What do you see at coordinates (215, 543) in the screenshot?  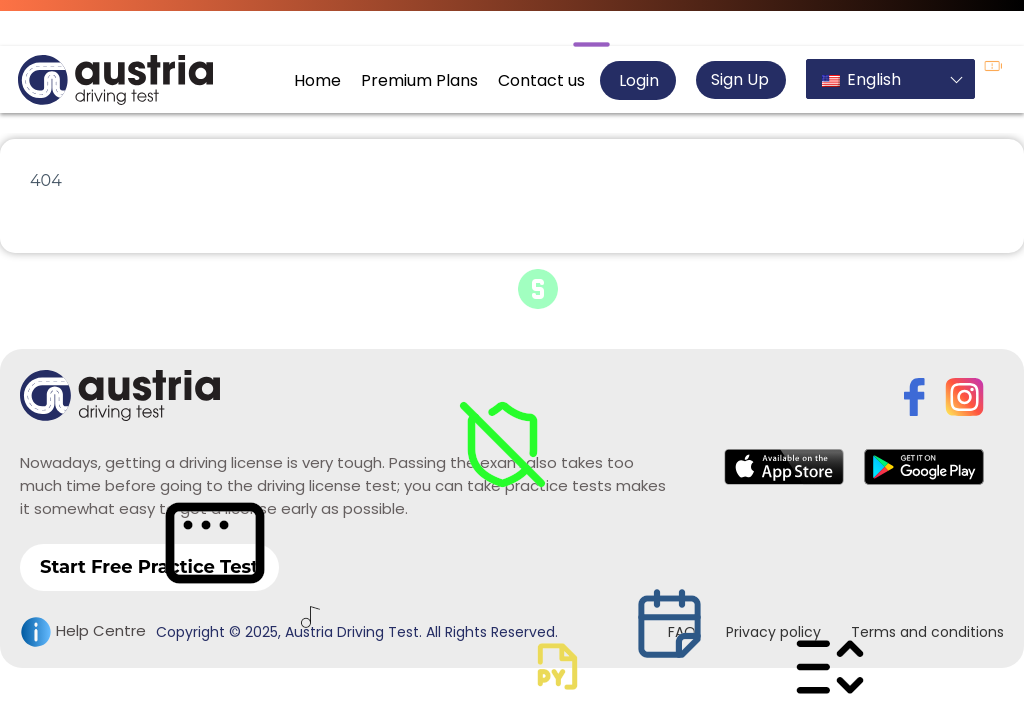 I see `open a new application window` at bounding box center [215, 543].